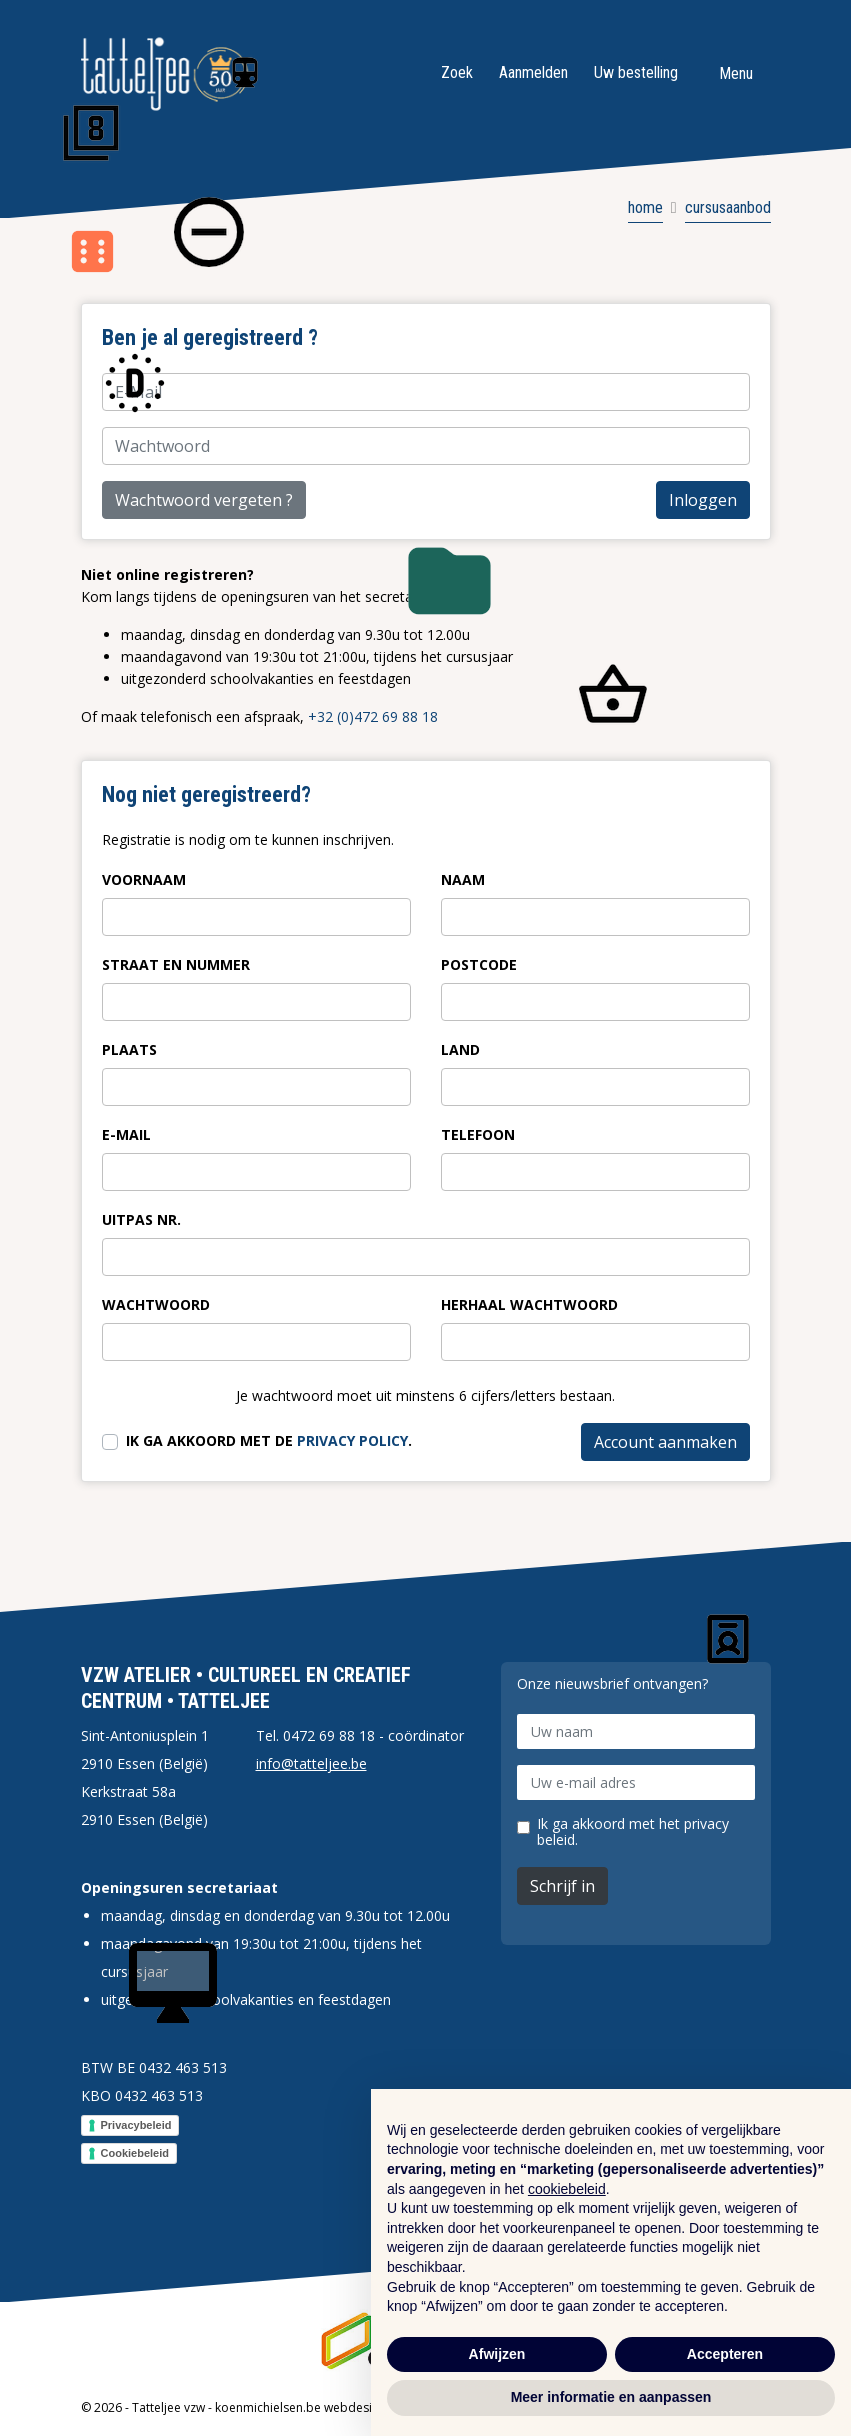 The image size is (851, 2436). I want to click on view your shopping basket, so click(613, 695).